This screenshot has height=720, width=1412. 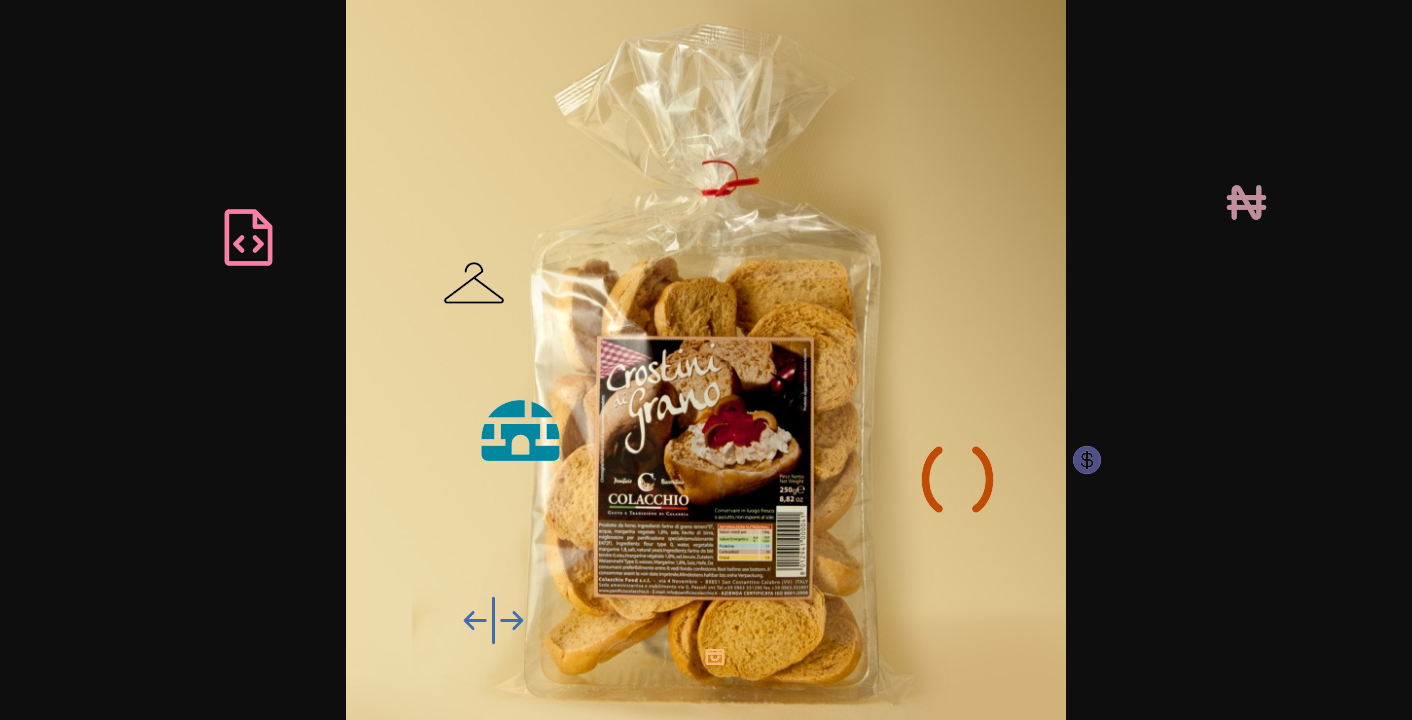 What do you see at coordinates (248, 237) in the screenshot?
I see `view source code file` at bounding box center [248, 237].